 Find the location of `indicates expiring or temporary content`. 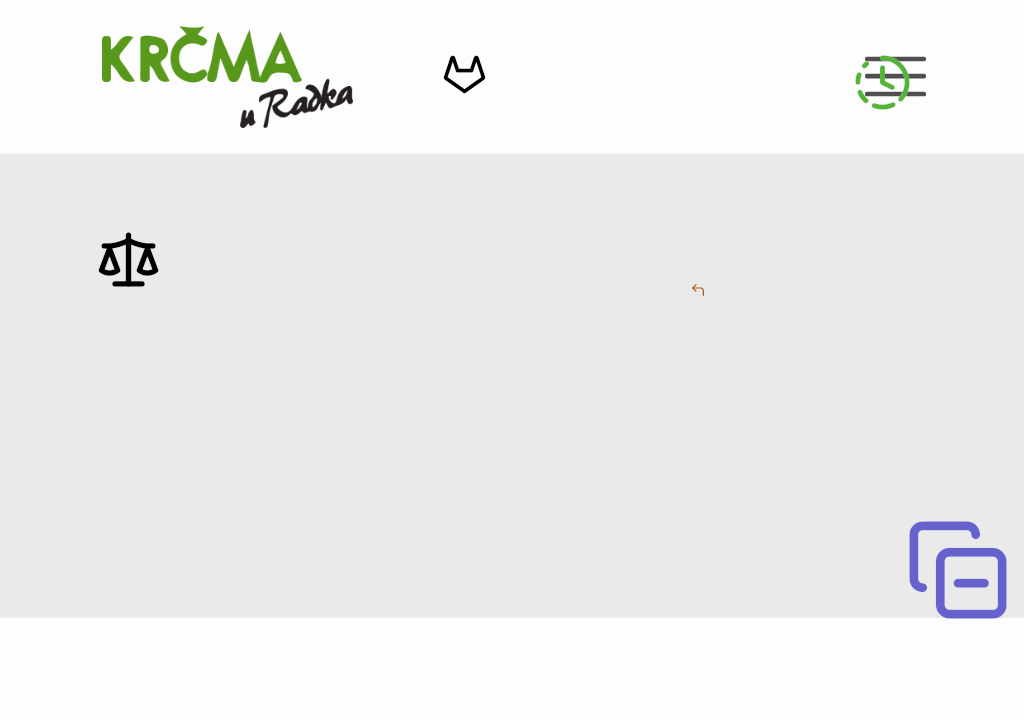

indicates expiring or temporary content is located at coordinates (882, 82).